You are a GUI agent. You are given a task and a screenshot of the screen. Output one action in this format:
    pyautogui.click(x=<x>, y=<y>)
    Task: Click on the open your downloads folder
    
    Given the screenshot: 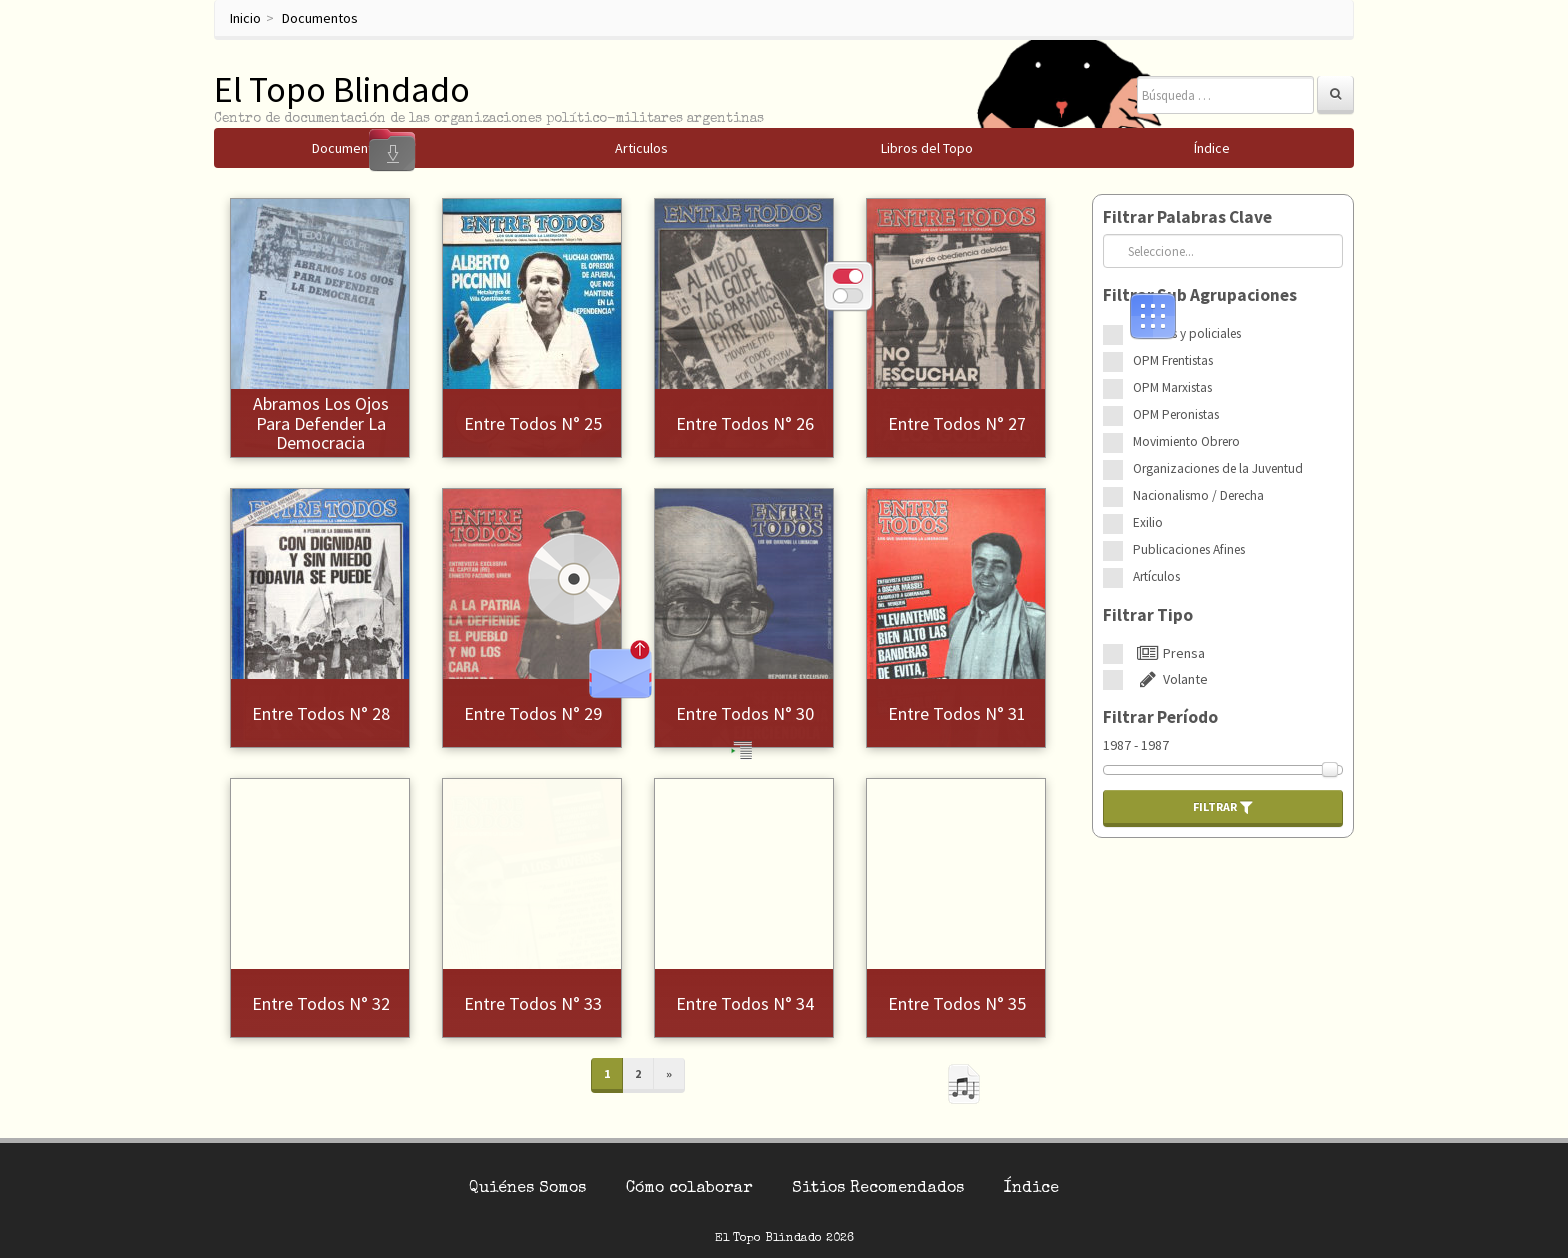 What is the action you would take?
    pyautogui.click(x=392, y=150)
    